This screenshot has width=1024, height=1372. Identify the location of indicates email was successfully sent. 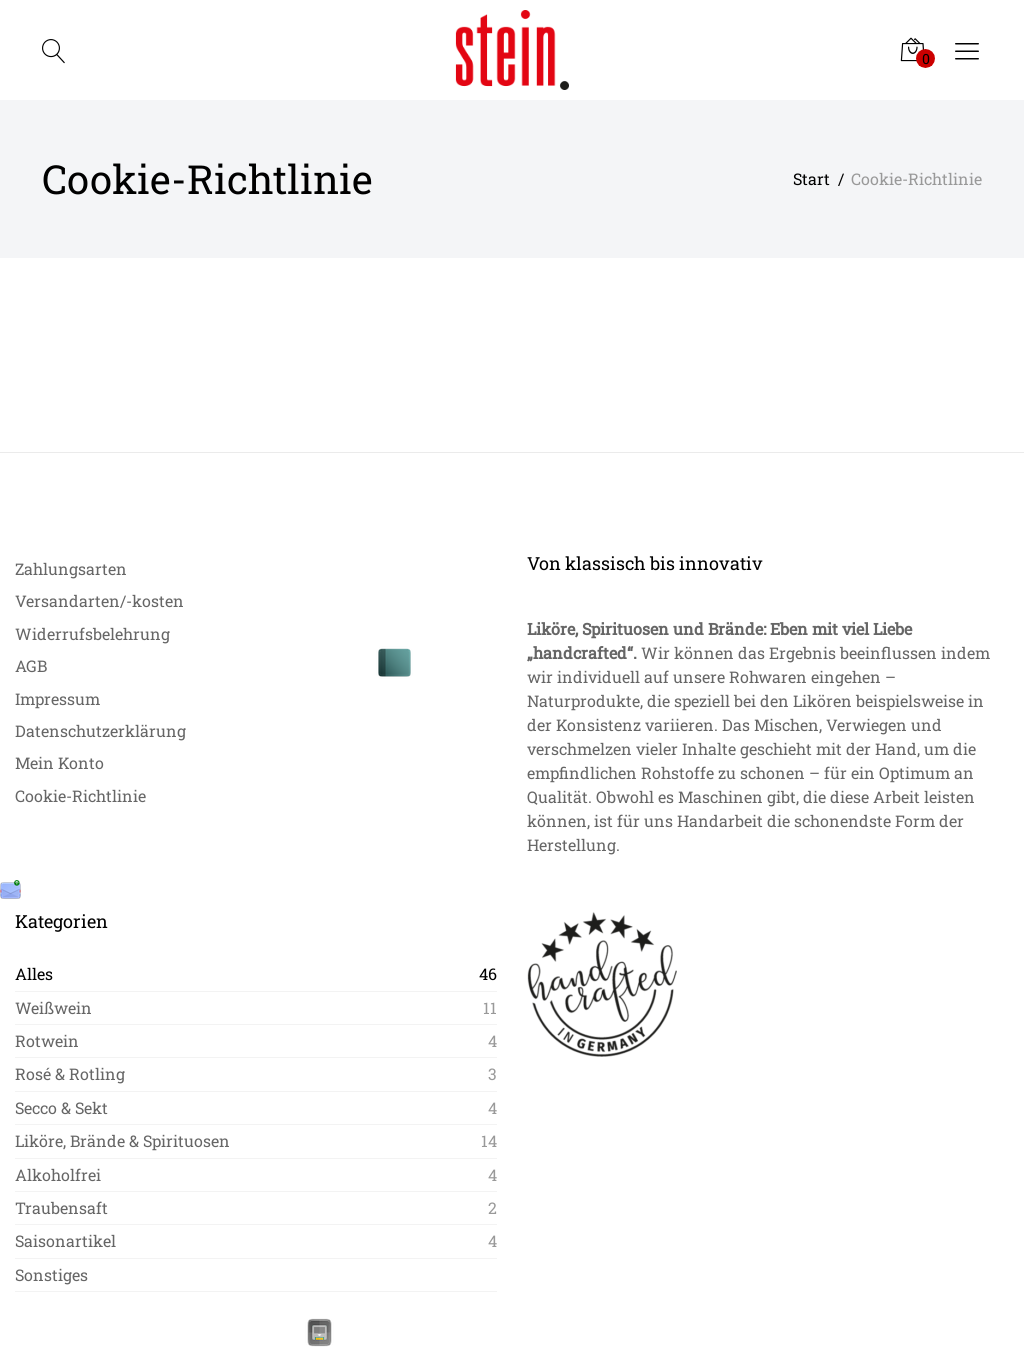
(10, 890).